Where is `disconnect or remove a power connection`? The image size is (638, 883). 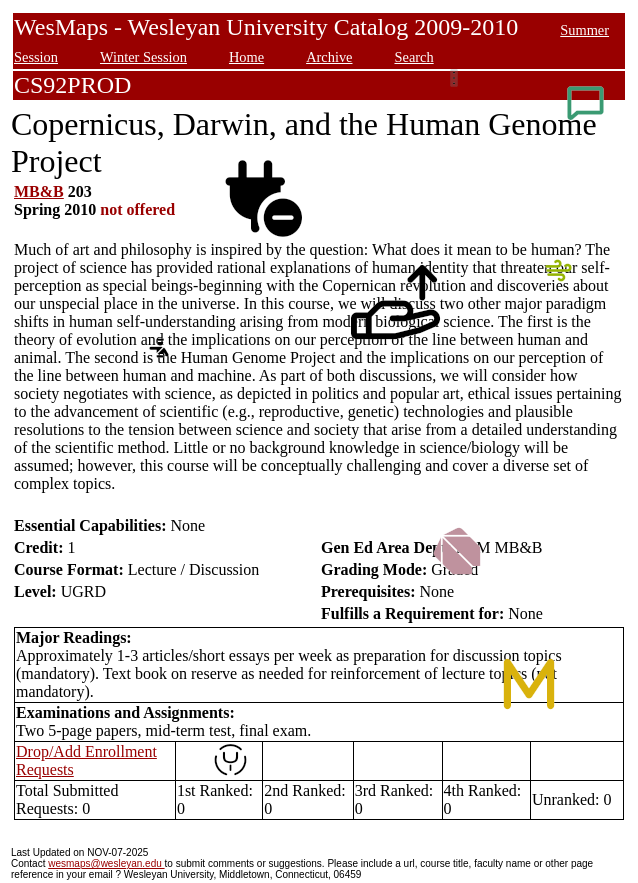 disconnect or remove a power connection is located at coordinates (259, 198).